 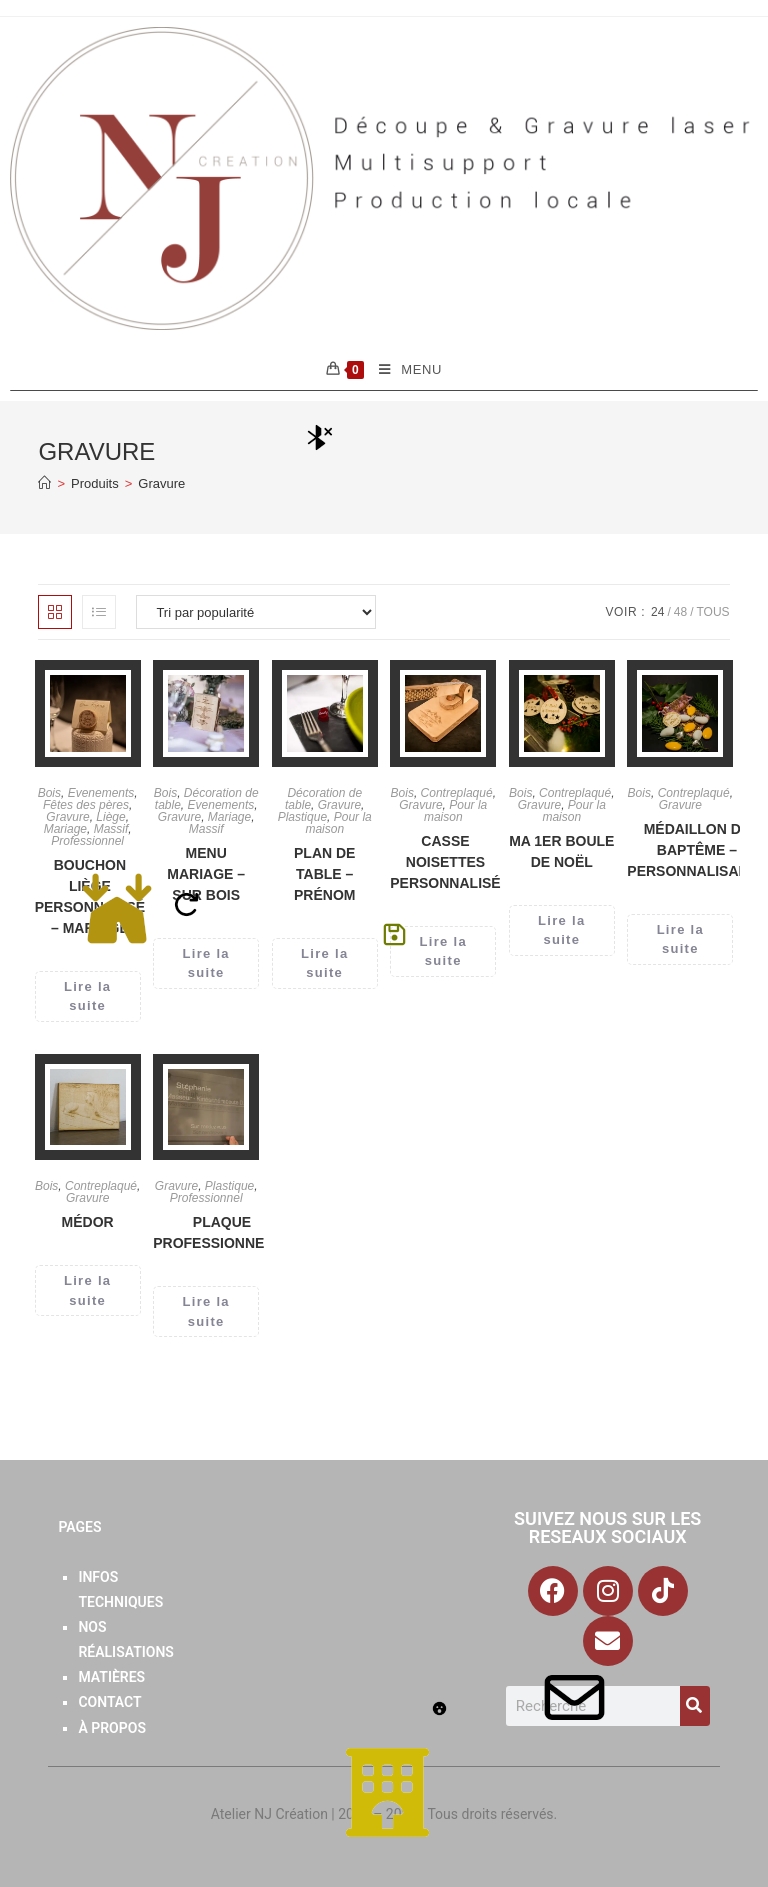 I want to click on save current file or document, so click(x=394, y=934).